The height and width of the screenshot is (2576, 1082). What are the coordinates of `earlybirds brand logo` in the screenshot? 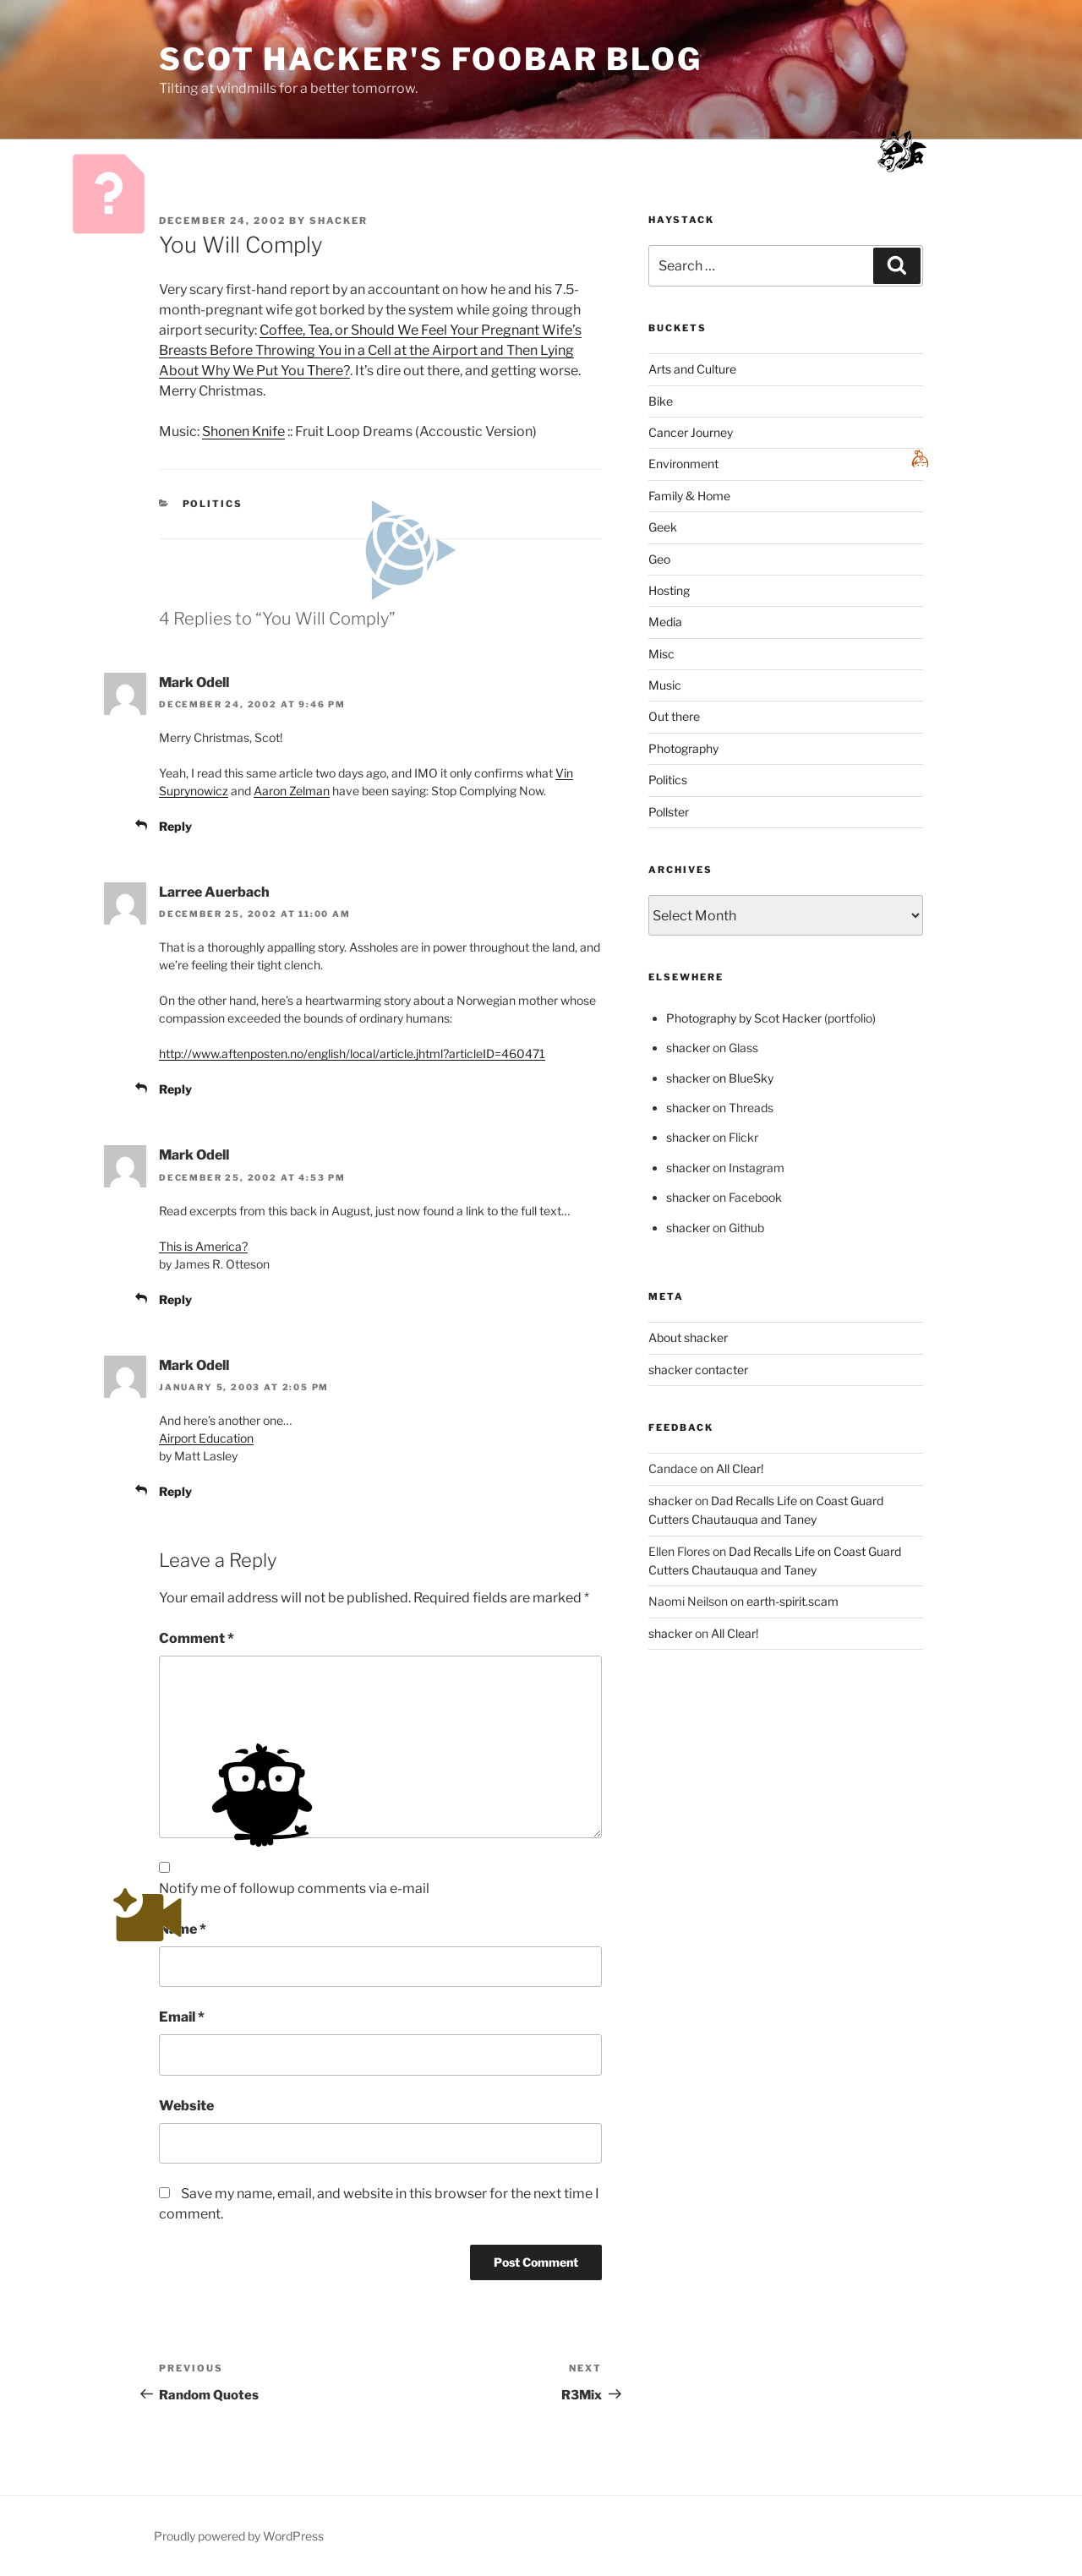 It's located at (262, 1795).